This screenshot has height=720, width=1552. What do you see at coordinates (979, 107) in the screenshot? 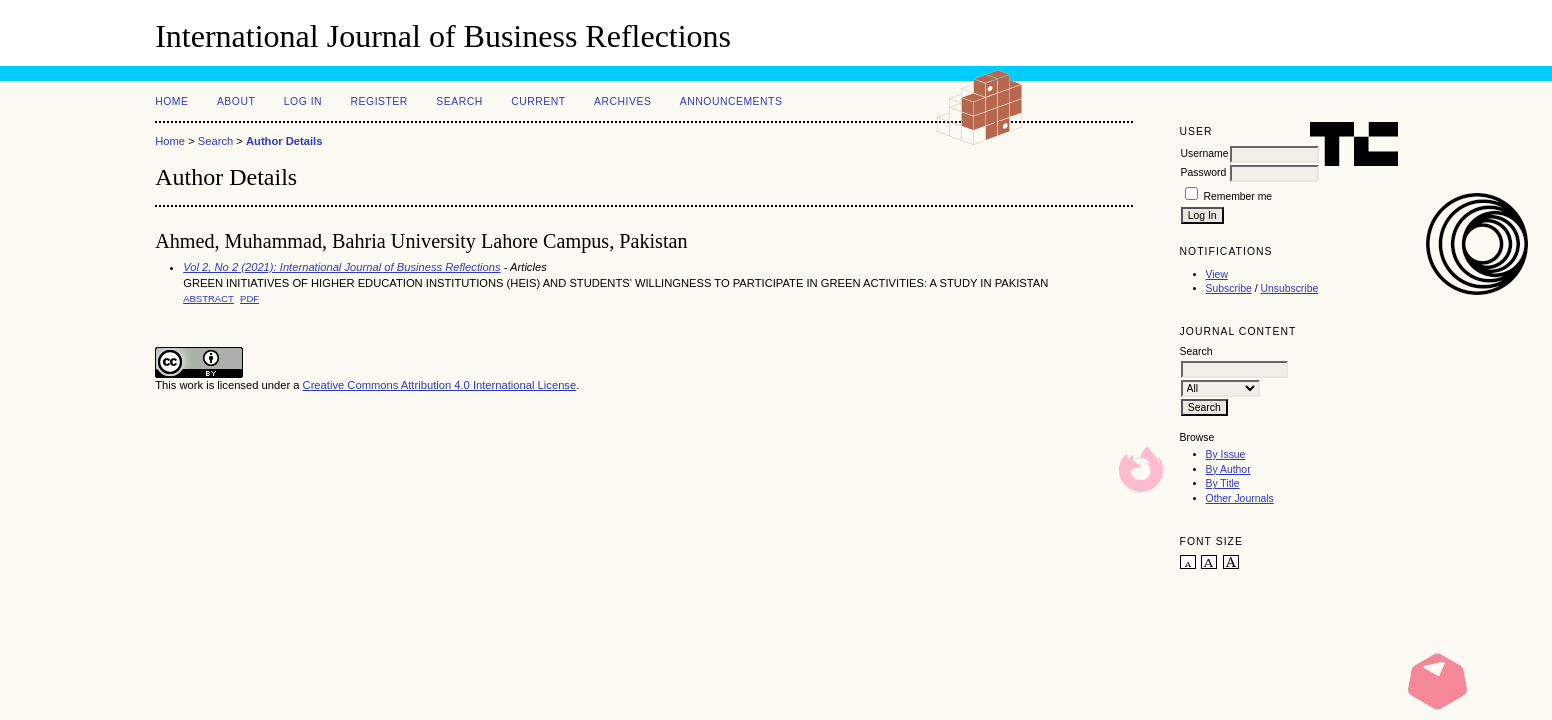
I see `visit the Python Package Index (PyPI) website` at bounding box center [979, 107].